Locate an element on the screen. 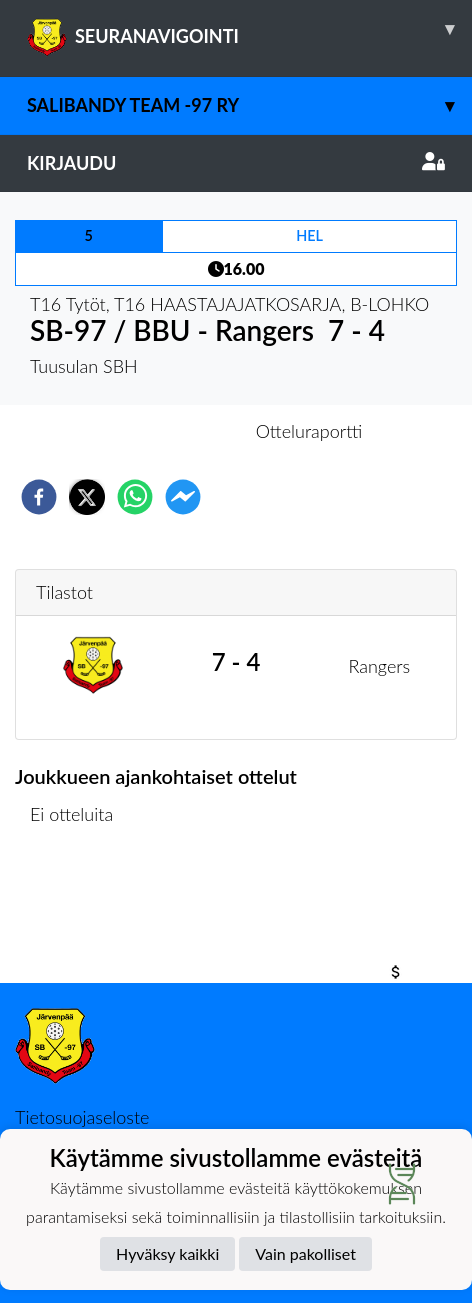 The width and height of the screenshot is (472, 1303). access genetics or DNA-related features is located at coordinates (402, 1184).